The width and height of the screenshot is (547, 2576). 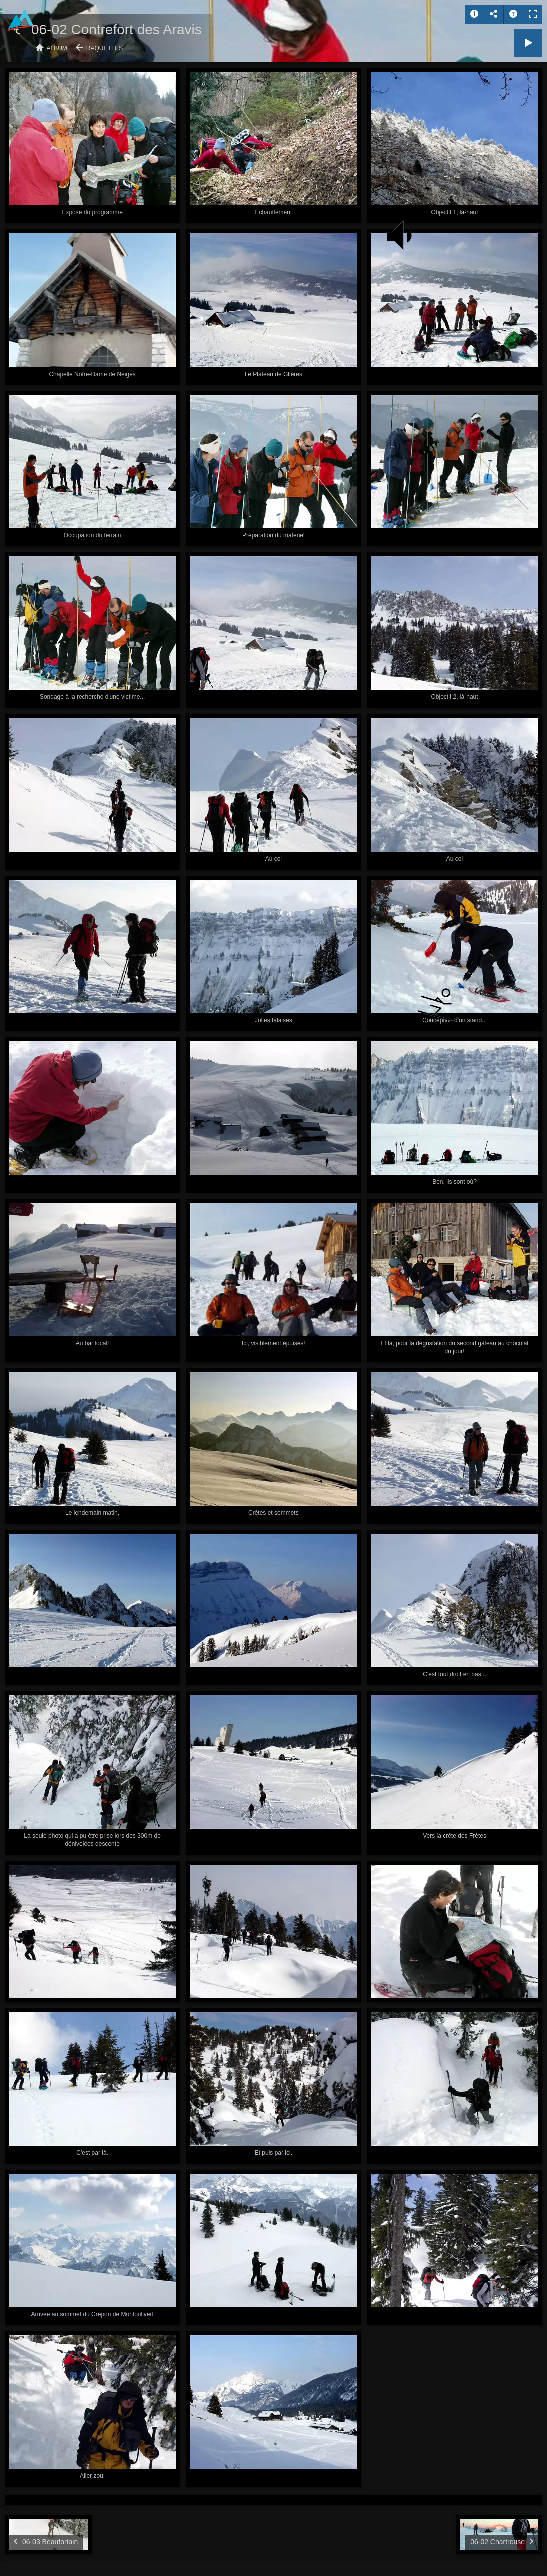 I want to click on access ski resort or winter sports information, so click(x=438, y=1005).